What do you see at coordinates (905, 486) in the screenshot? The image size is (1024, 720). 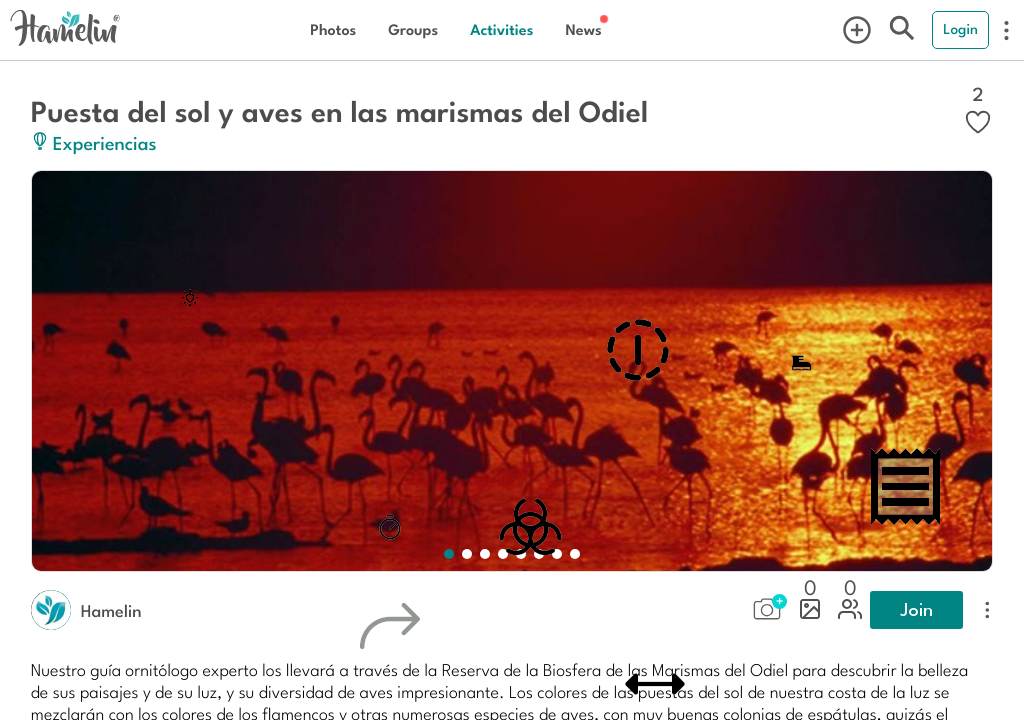 I see `view purchase receipt or transaction history` at bounding box center [905, 486].